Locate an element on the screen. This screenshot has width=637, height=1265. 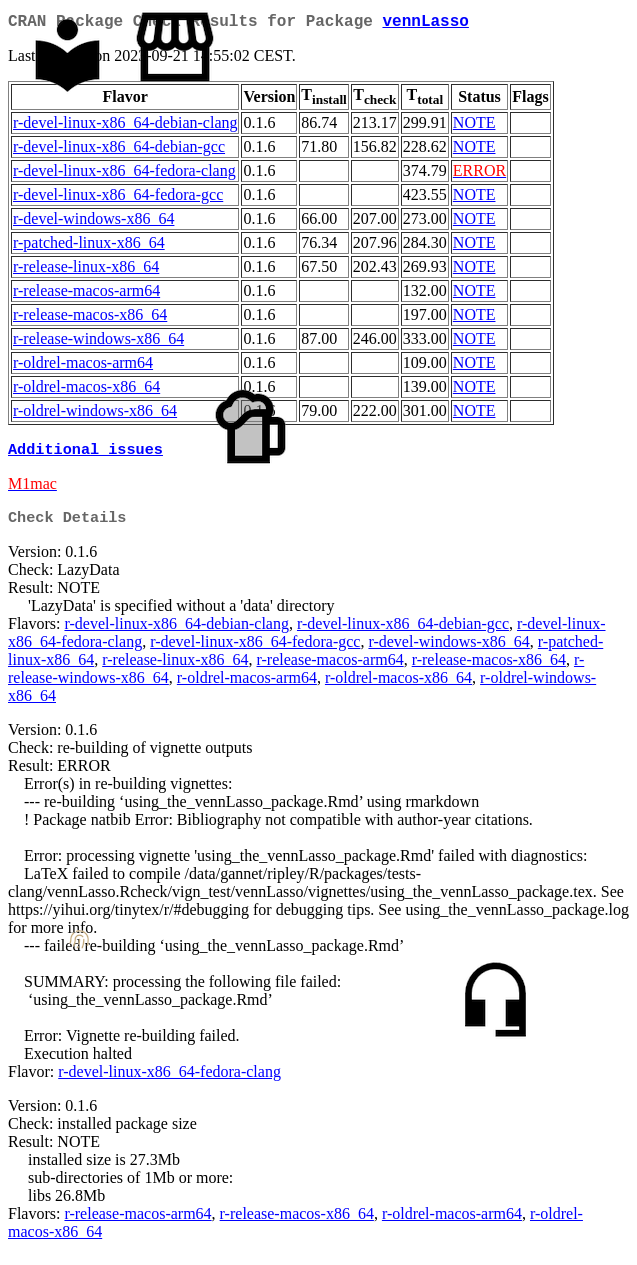
browse or access the marketplace is located at coordinates (175, 47).